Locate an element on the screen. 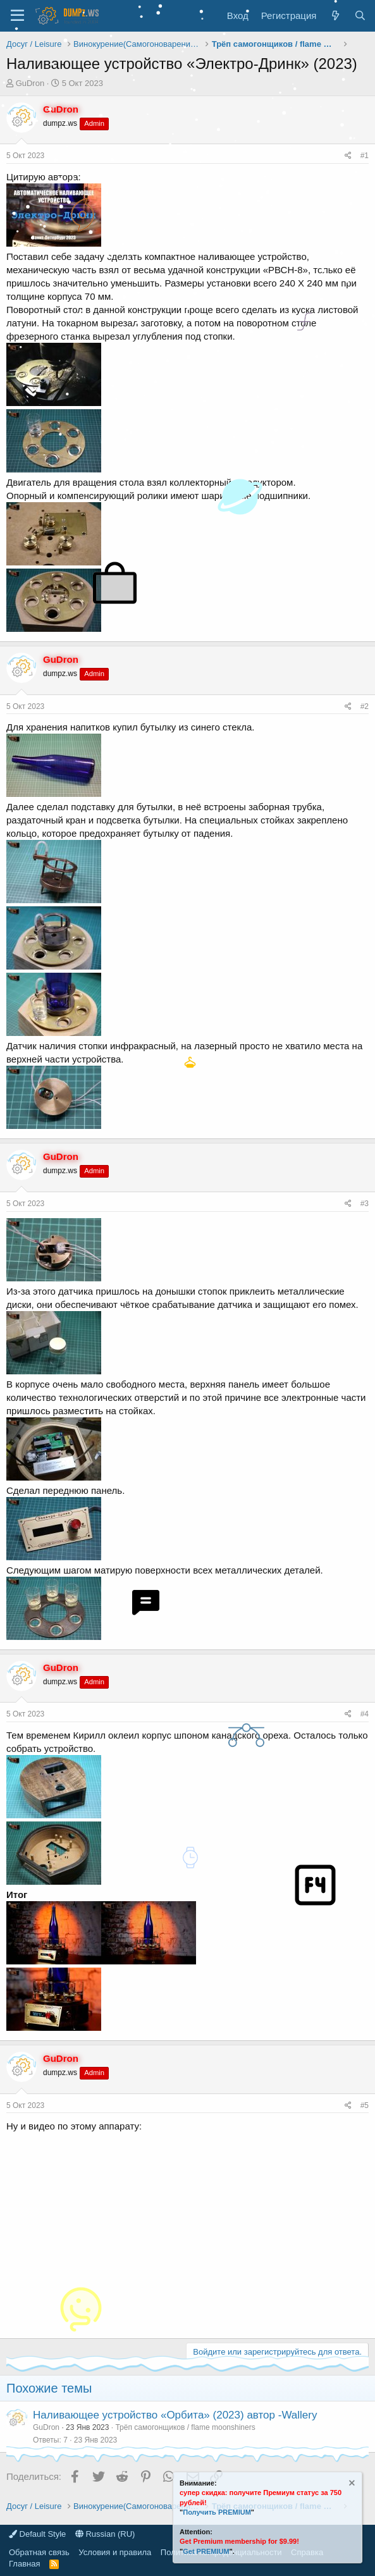  explore global or worldwide content is located at coordinates (240, 496).